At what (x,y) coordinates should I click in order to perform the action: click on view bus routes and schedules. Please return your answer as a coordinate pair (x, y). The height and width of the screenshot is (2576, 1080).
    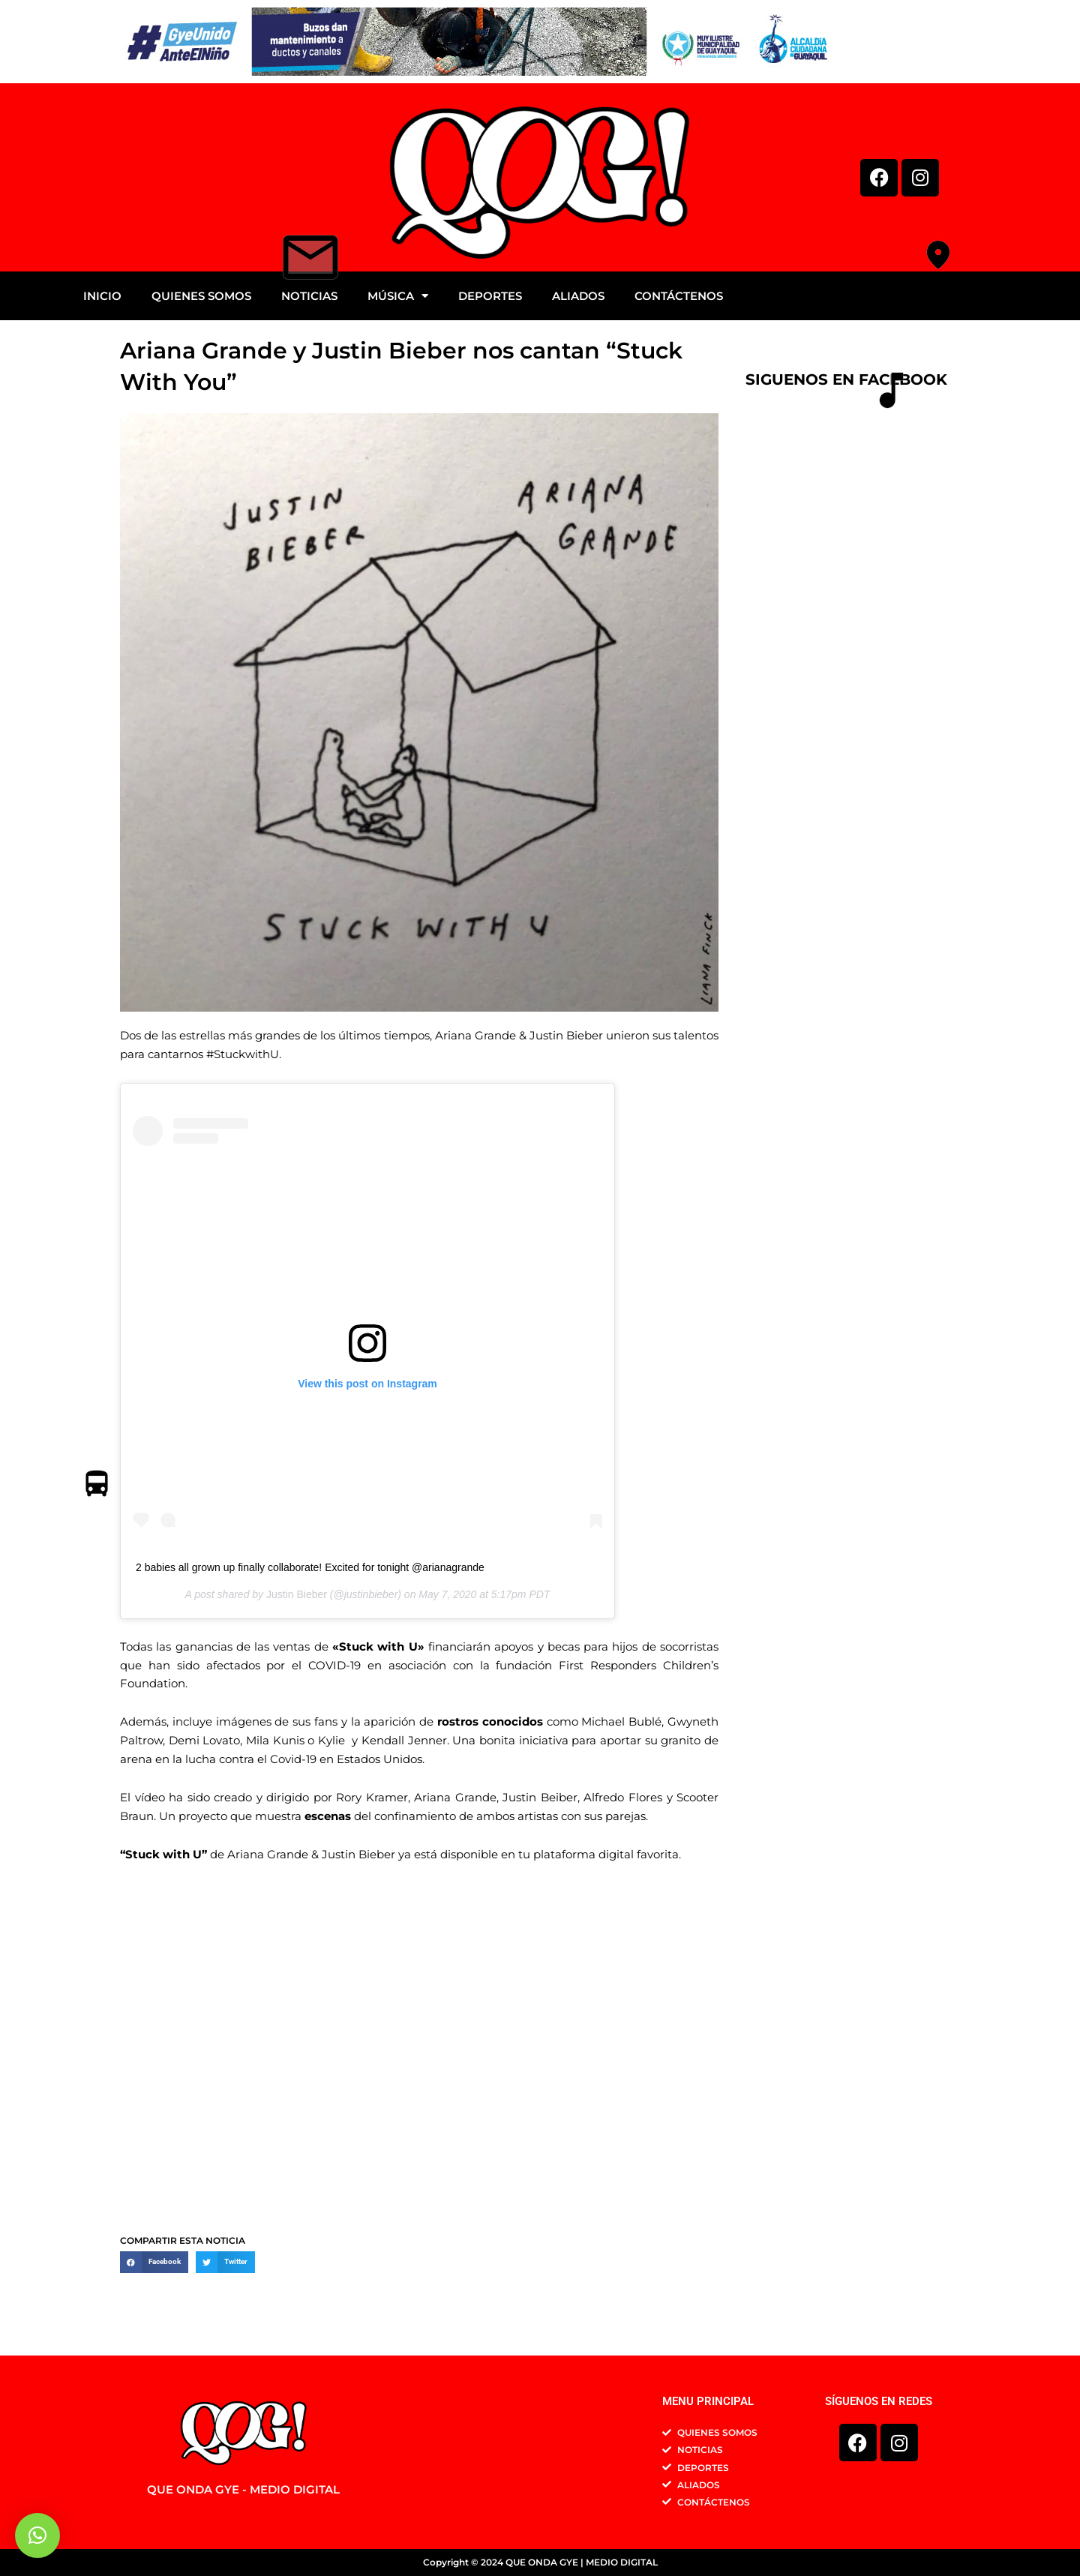
    Looking at the image, I should click on (97, 1484).